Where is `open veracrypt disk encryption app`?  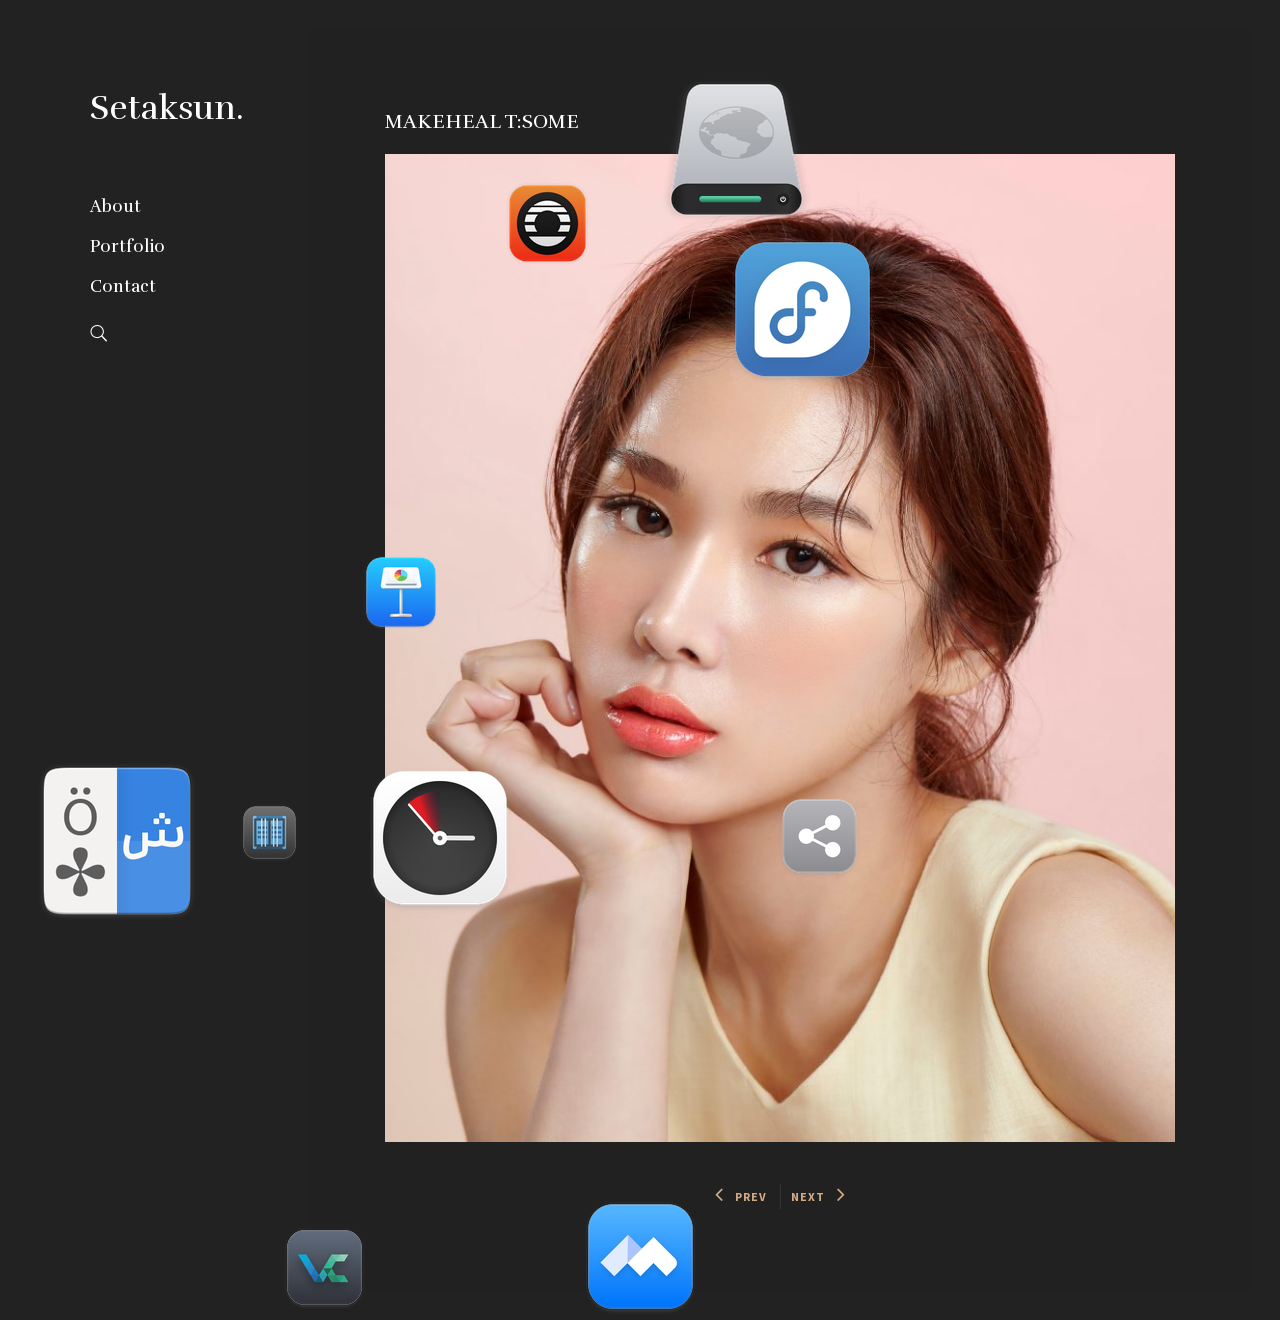 open veracrypt disk encryption app is located at coordinates (324, 1267).